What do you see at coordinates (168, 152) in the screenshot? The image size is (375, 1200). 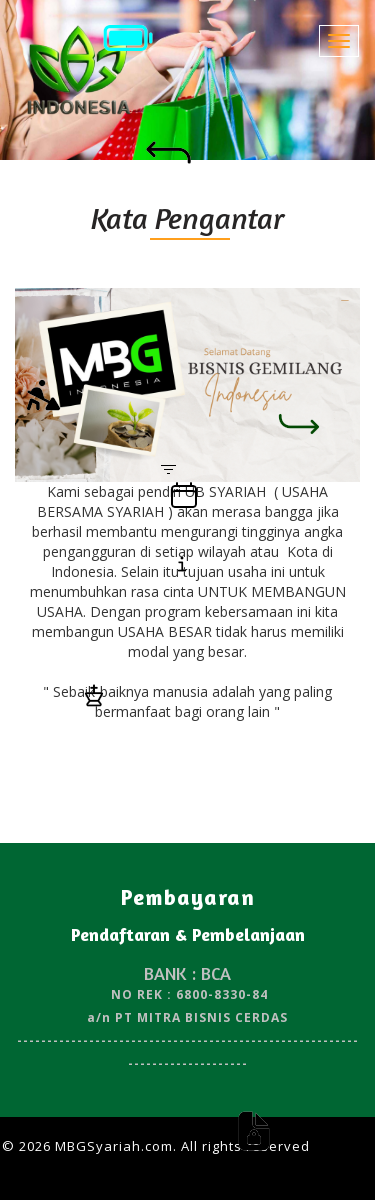 I see `go back to the previous screen` at bounding box center [168, 152].